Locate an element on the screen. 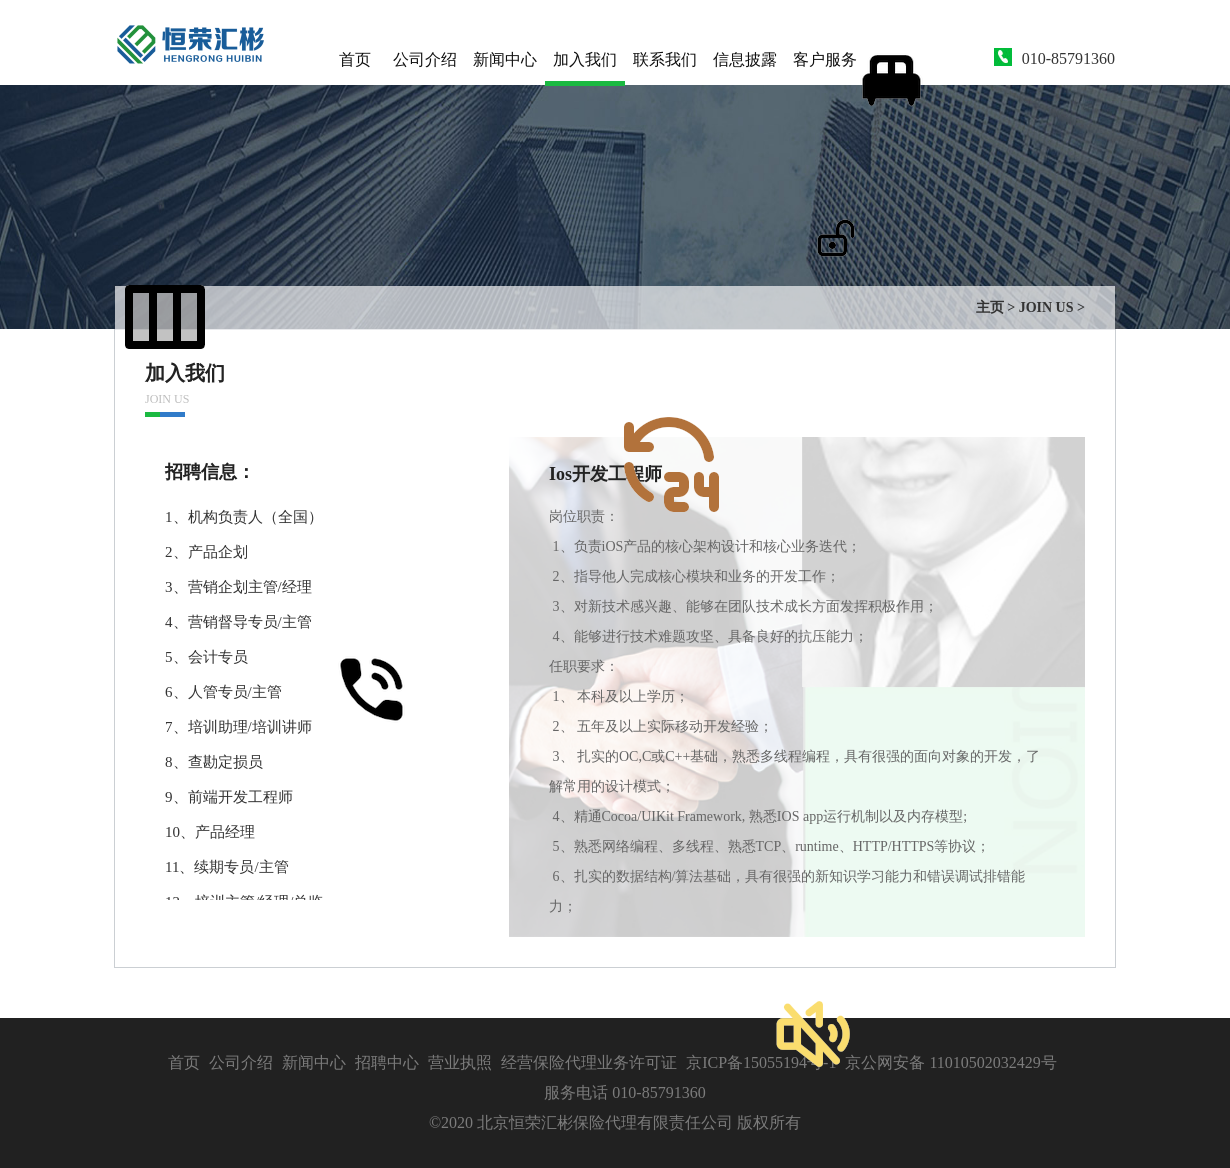 The height and width of the screenshot is (1168, 1230). indicates 24-hour availability or support is located at coordinates (669, 462).